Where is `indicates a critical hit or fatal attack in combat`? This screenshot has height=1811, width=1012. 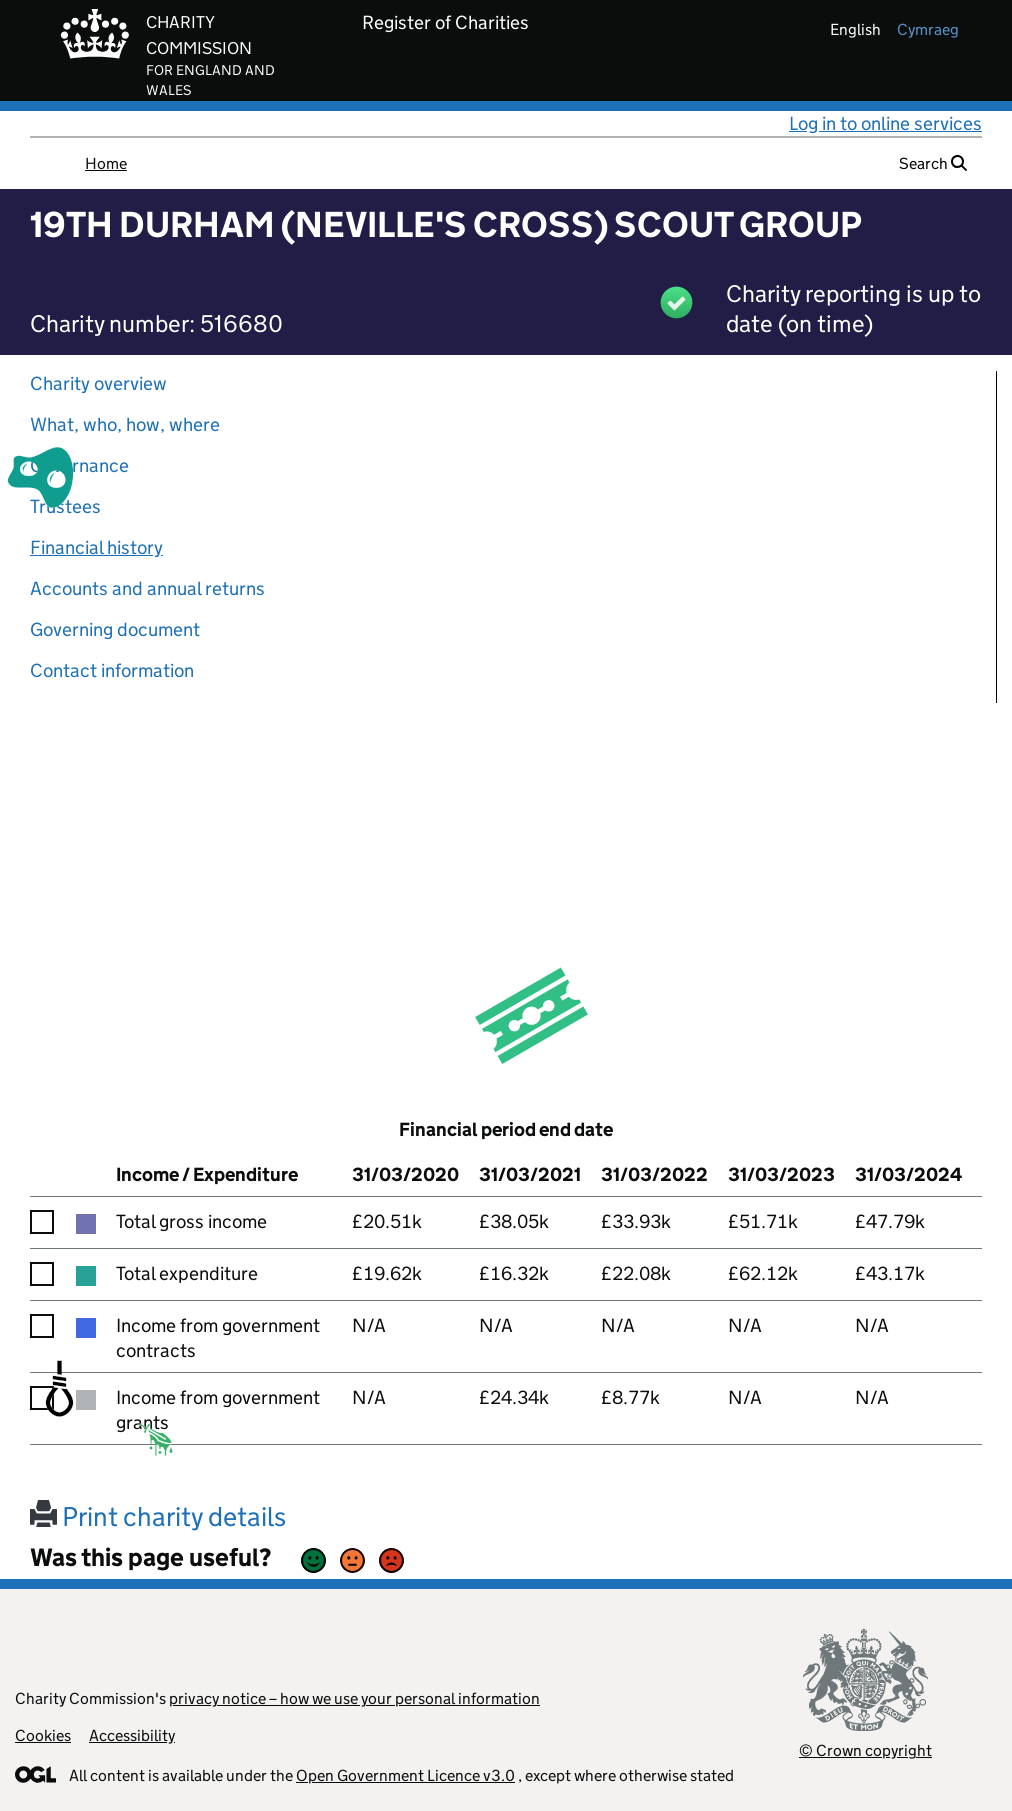
indicates a critical hit or fatal attack in combat is located at coordinates (156, 1439).